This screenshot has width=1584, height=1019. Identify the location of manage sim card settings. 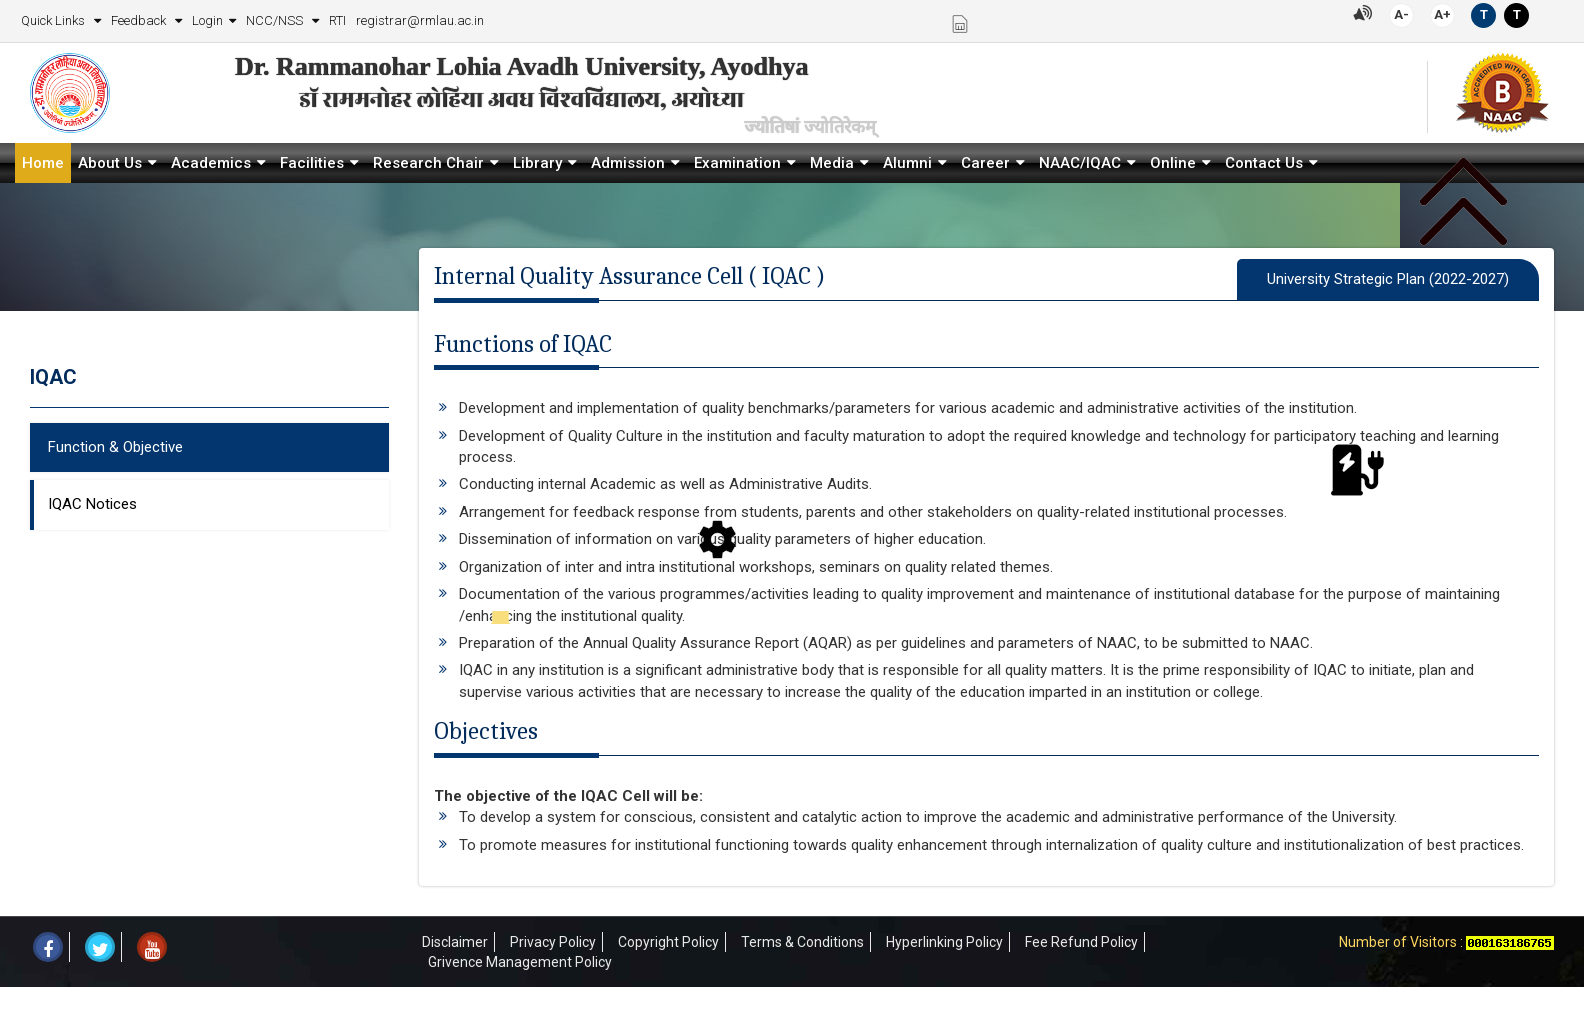
(960, 24).